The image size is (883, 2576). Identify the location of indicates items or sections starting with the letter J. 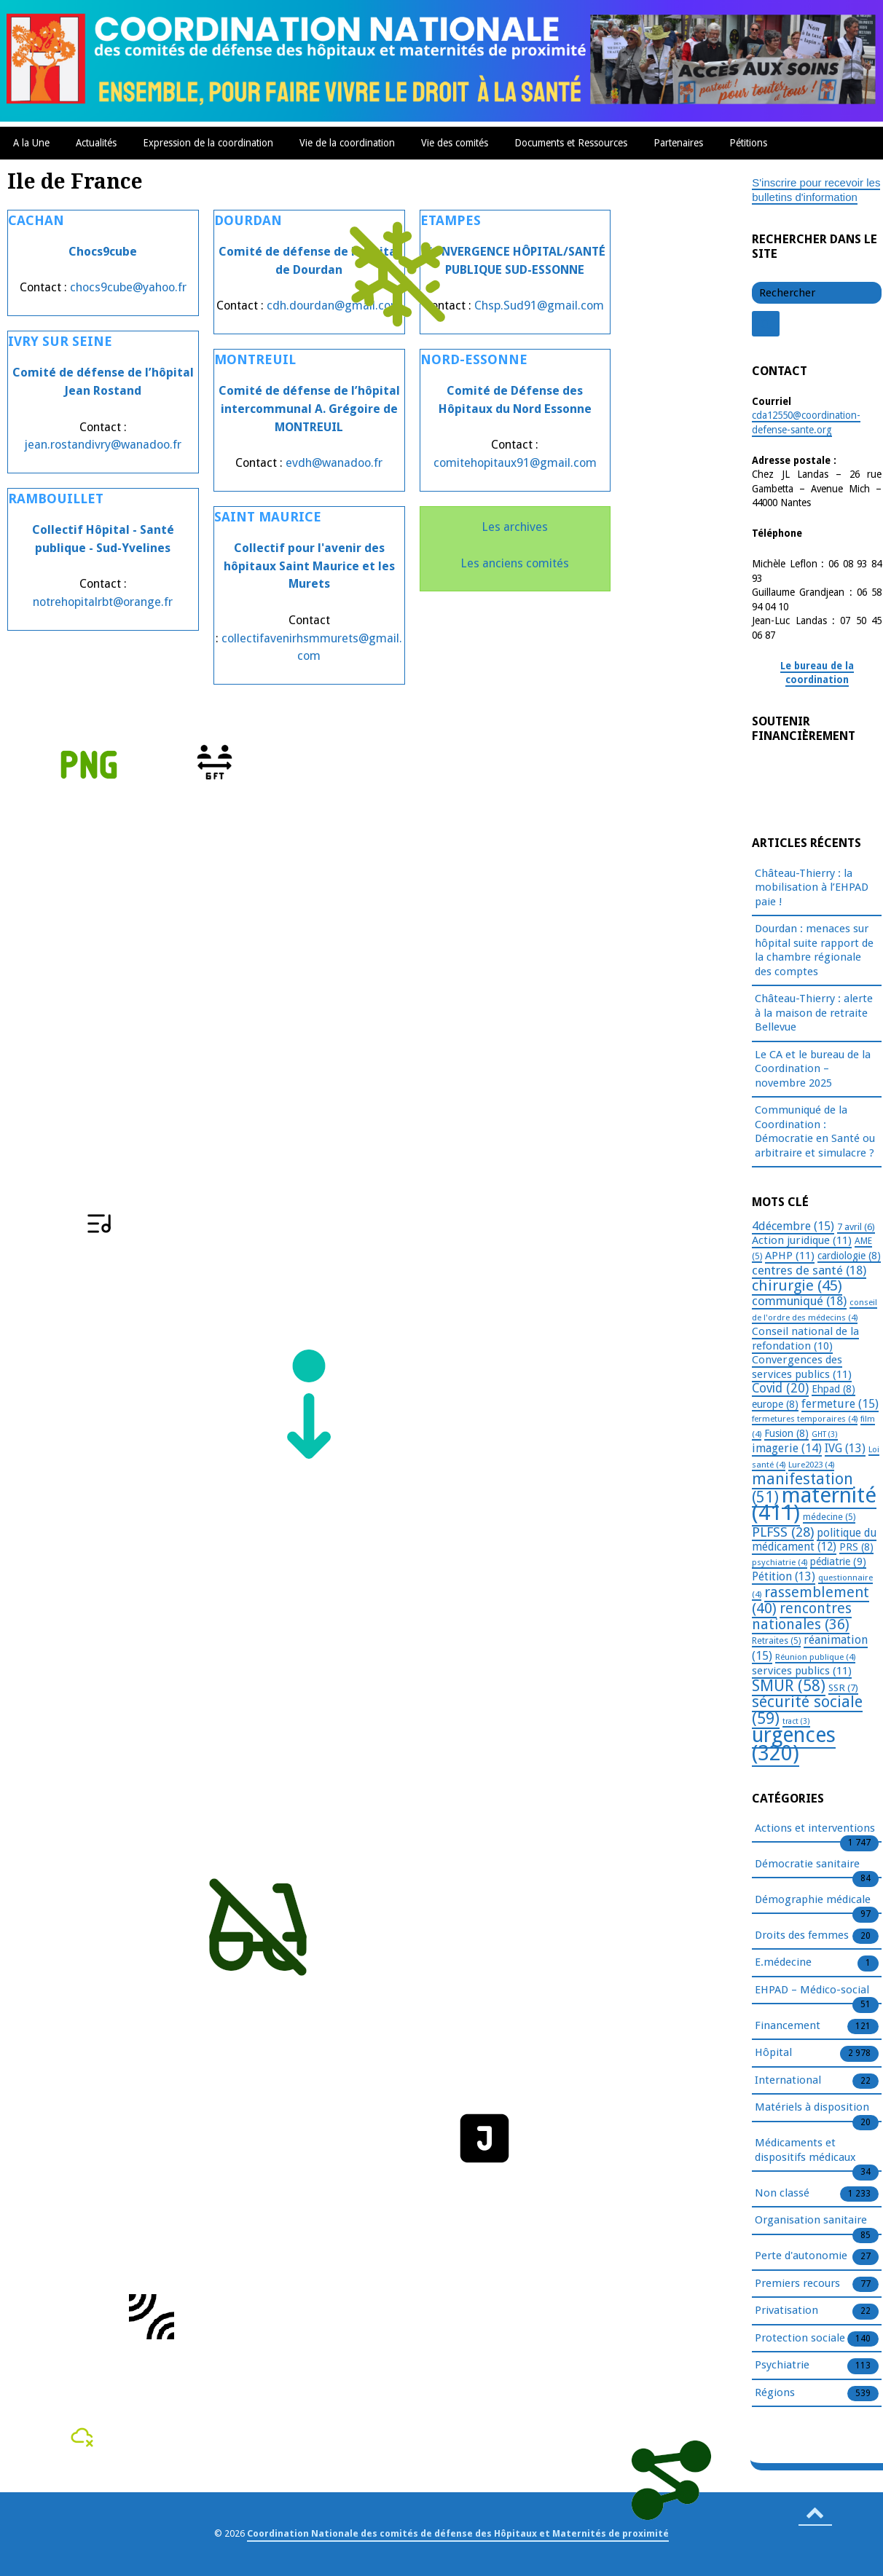
(484, 2138).